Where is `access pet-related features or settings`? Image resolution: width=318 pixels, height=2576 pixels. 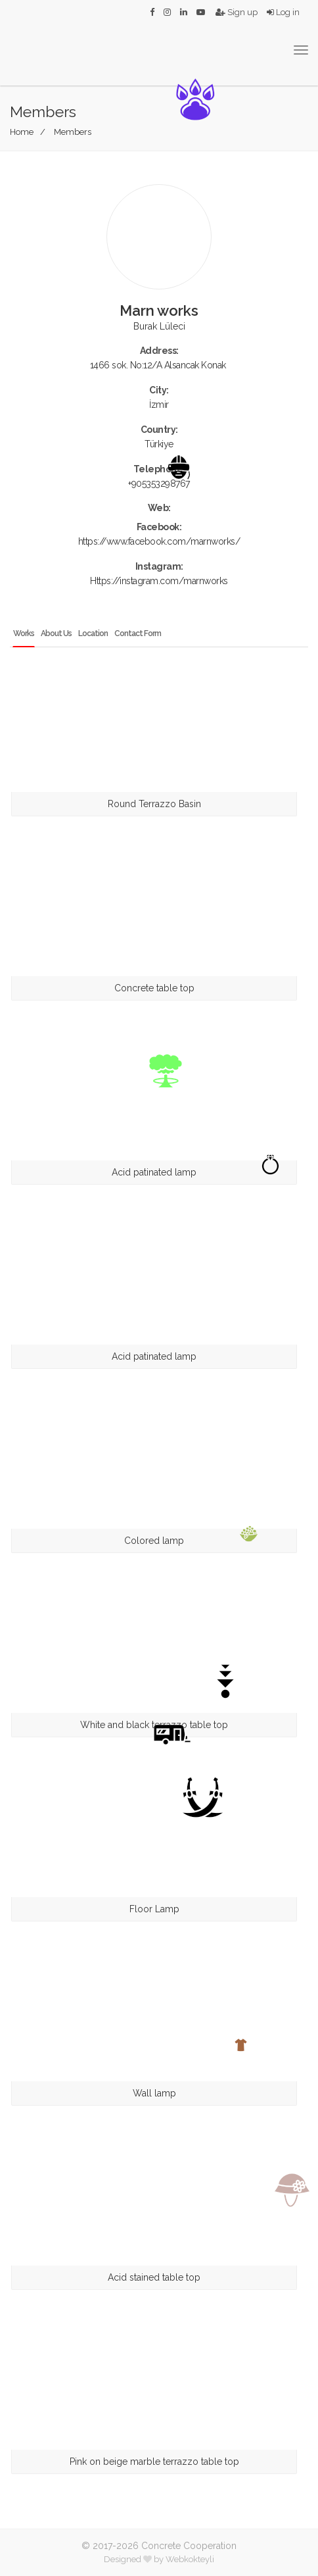 access pet-related features or settings is located at coordinates (195, 99).